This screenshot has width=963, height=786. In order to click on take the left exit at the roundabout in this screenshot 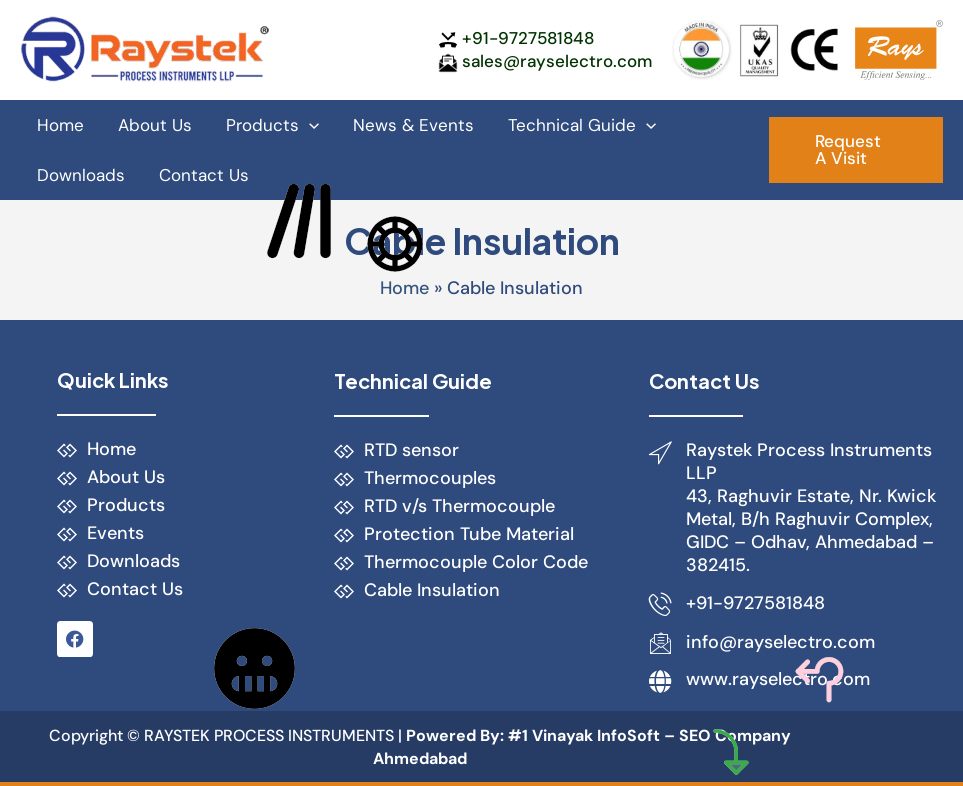, I will do `click(819, 678)`.